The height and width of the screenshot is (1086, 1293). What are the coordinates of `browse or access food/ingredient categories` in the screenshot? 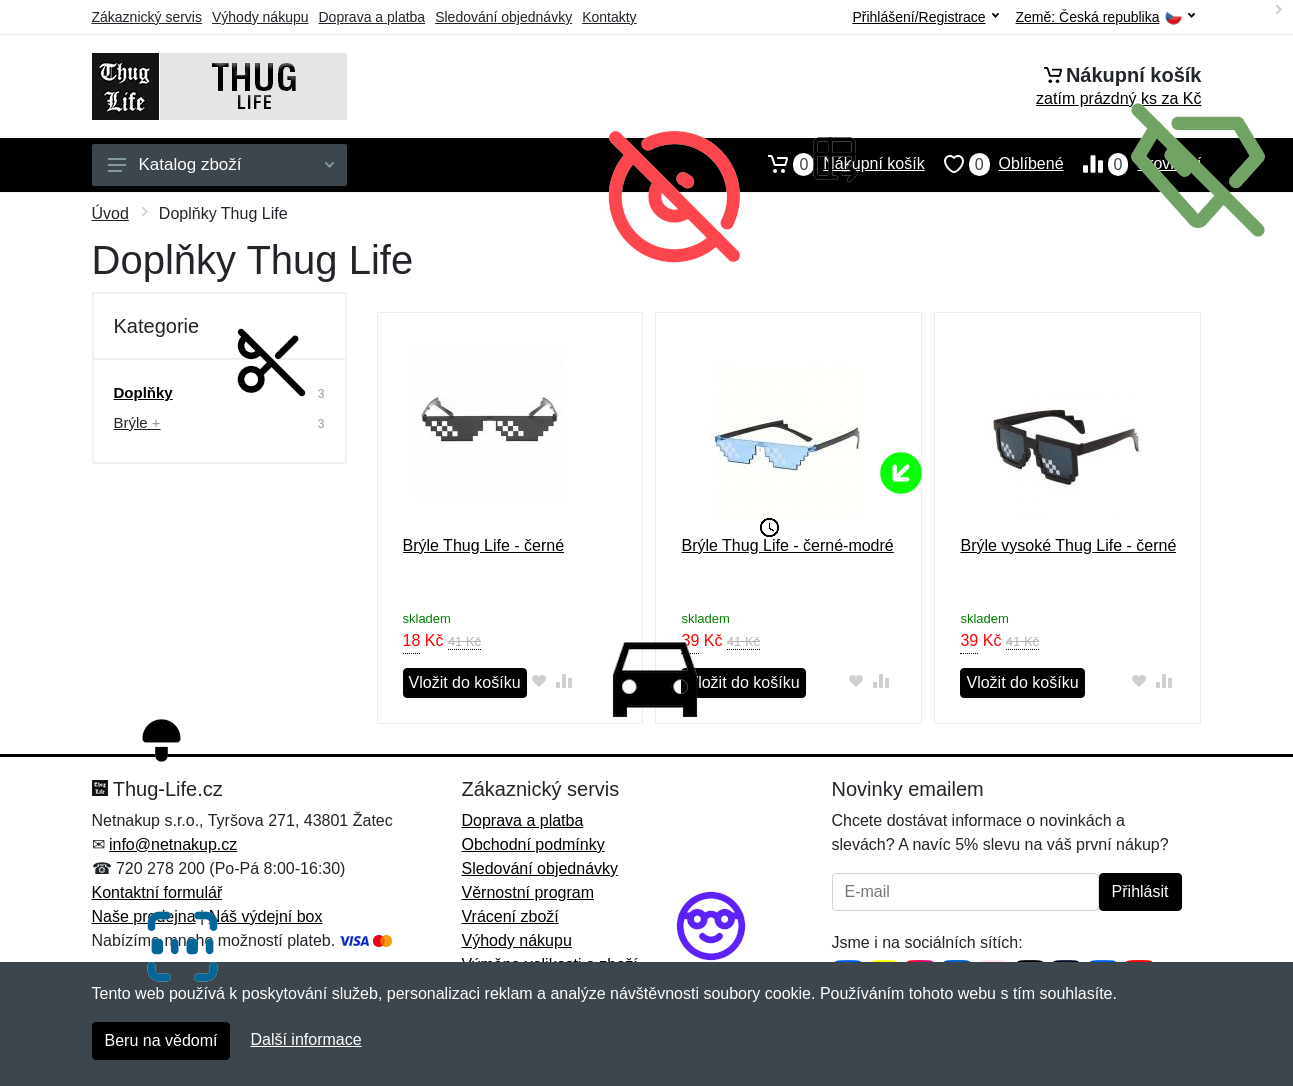 It's located at (161, 740).